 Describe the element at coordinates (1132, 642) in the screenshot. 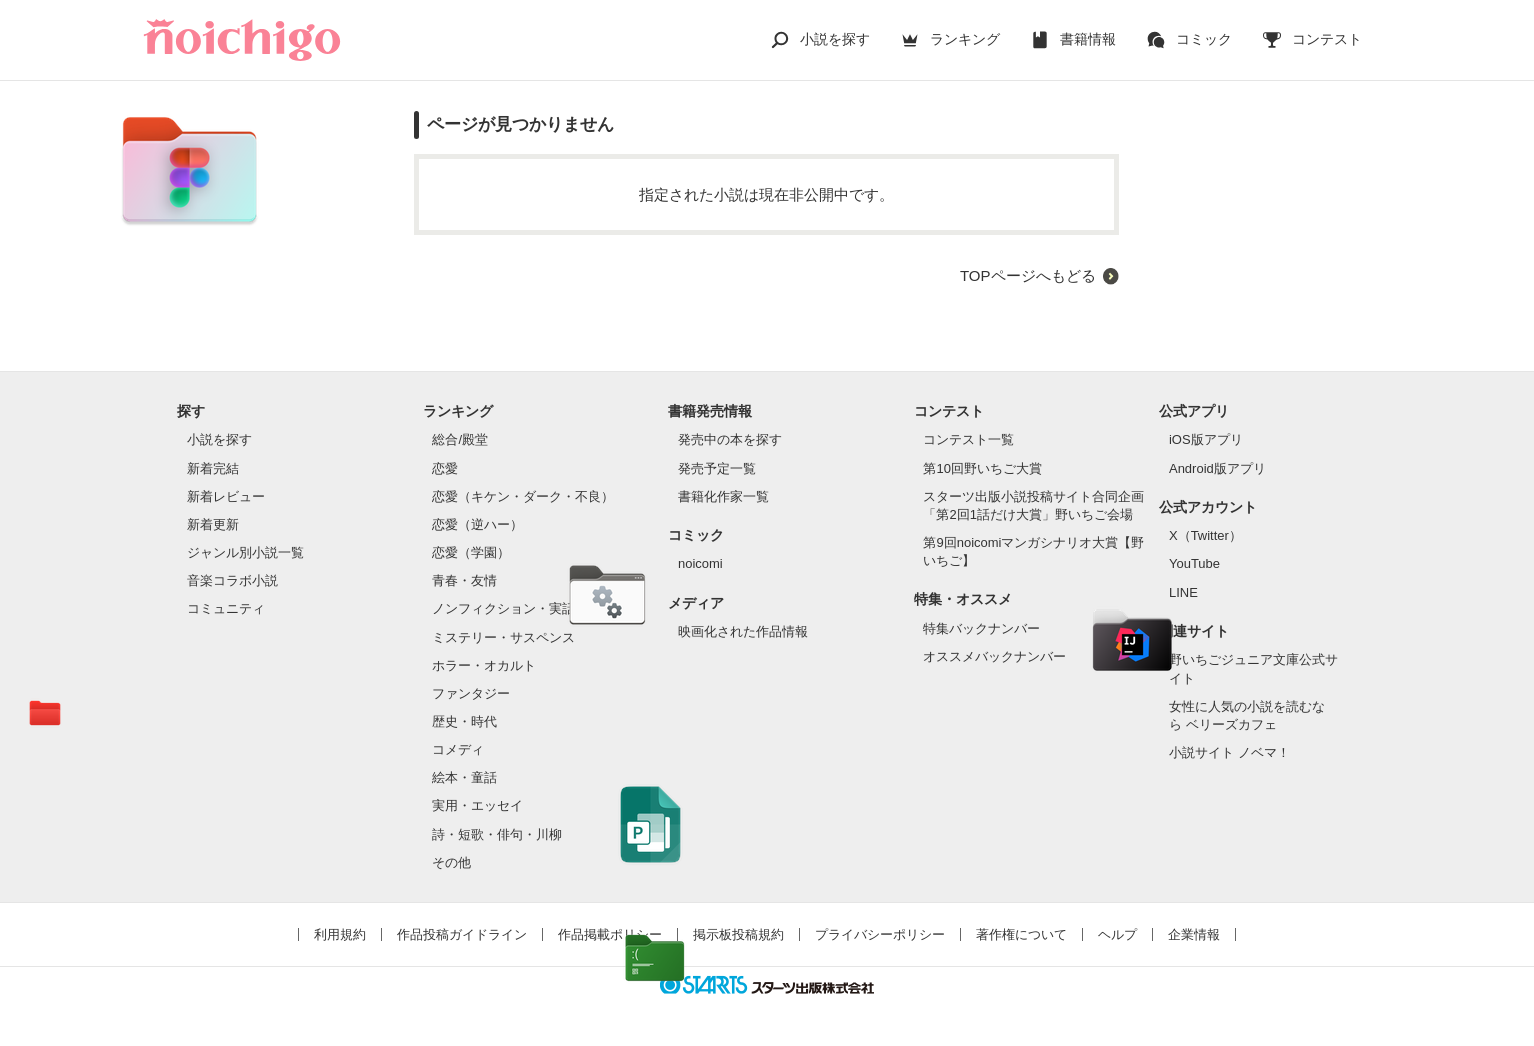

I see `open folder containing IntelliJ IDEA projects` at that location.